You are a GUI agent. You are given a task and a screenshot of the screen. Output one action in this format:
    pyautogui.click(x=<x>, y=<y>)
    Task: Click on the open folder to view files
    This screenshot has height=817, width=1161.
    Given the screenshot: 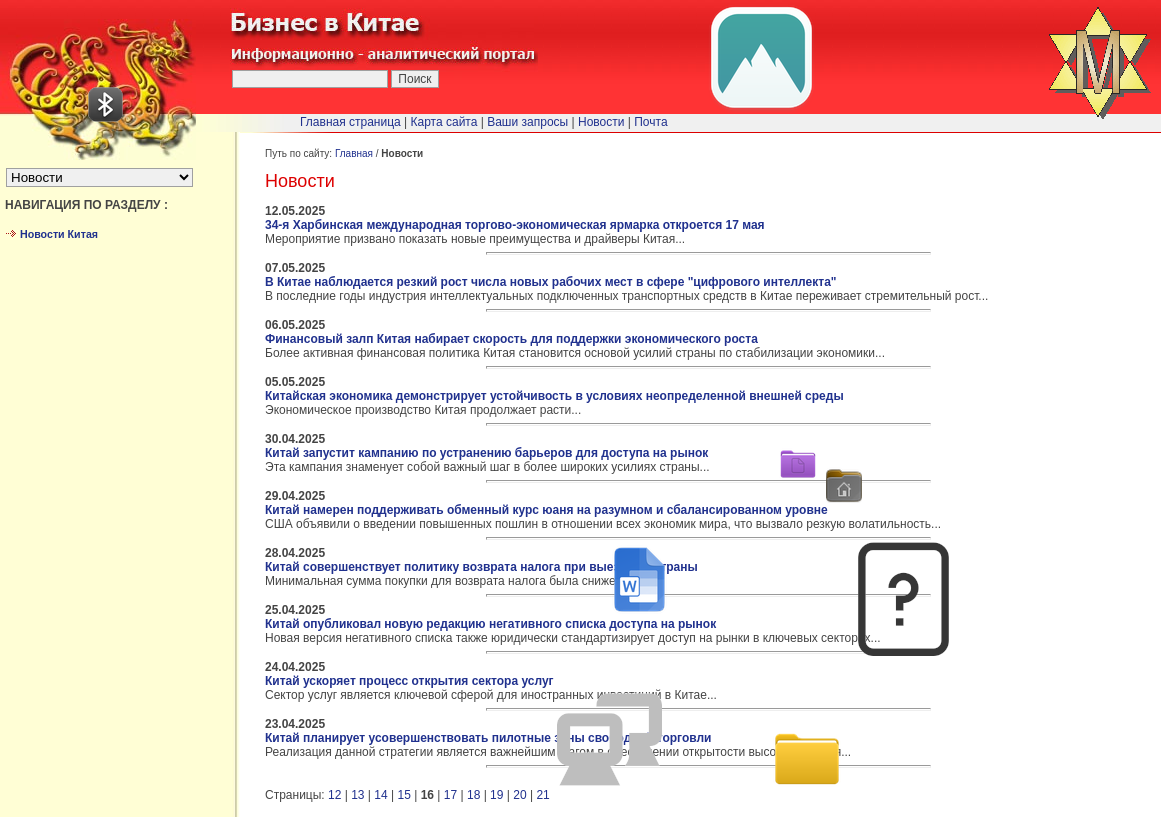 What is the action you would take?
    pyautogui.click(x=807, y=759)
    